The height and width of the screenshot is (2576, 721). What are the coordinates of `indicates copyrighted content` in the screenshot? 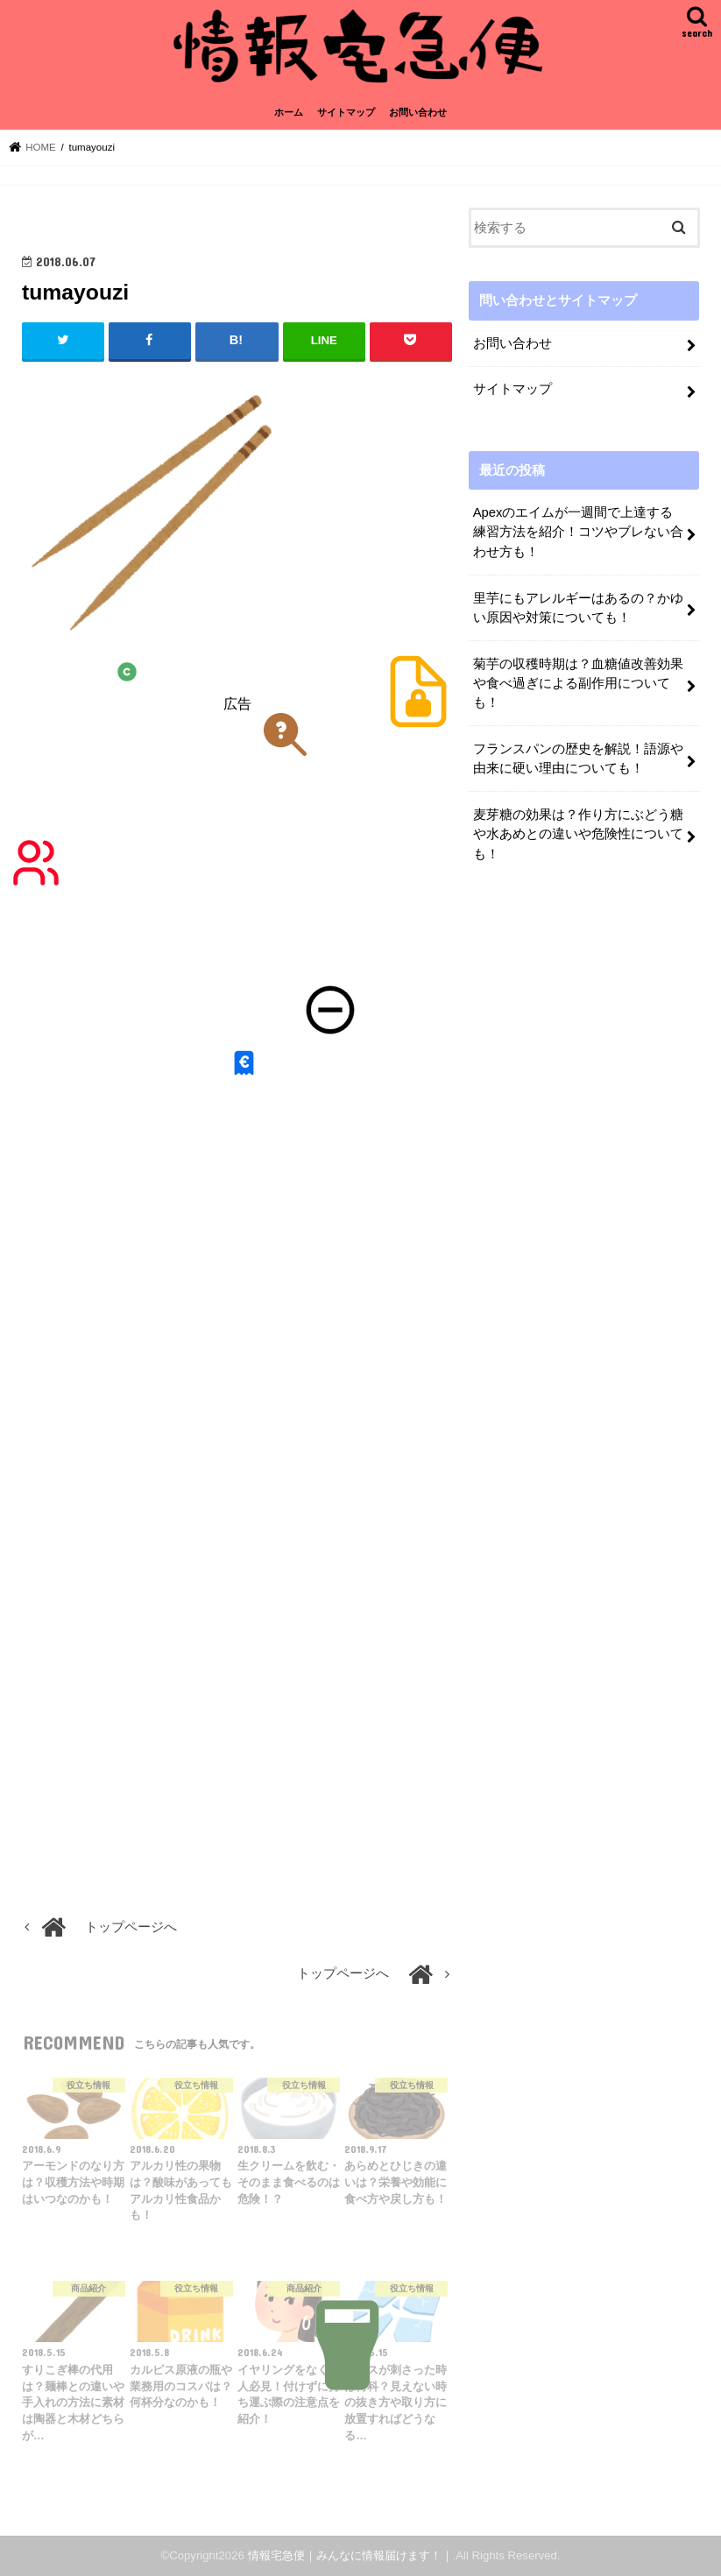 It's located at (127, 672).